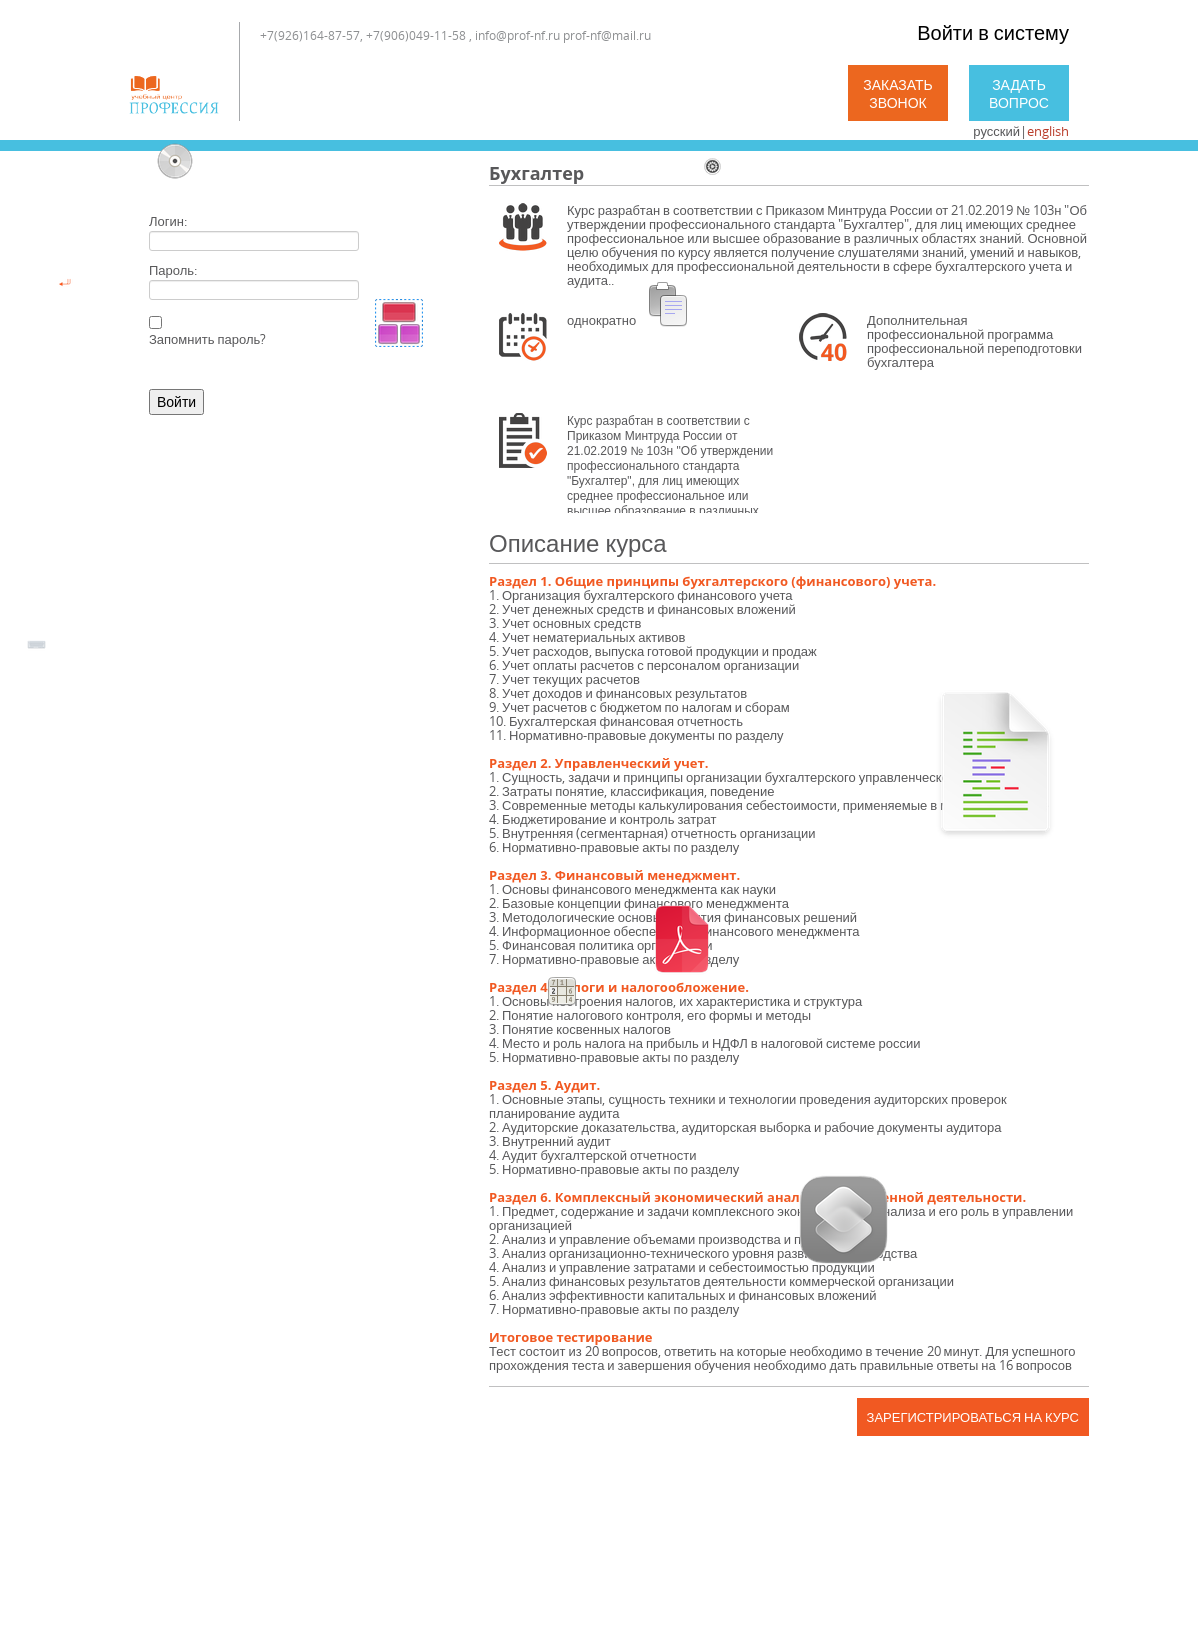 The image size is (1198, 1652). What do you see at coordinates (64, 282) in the screenshot?
I see `reply to all recipients of an email` at bounding box center [64, 282].